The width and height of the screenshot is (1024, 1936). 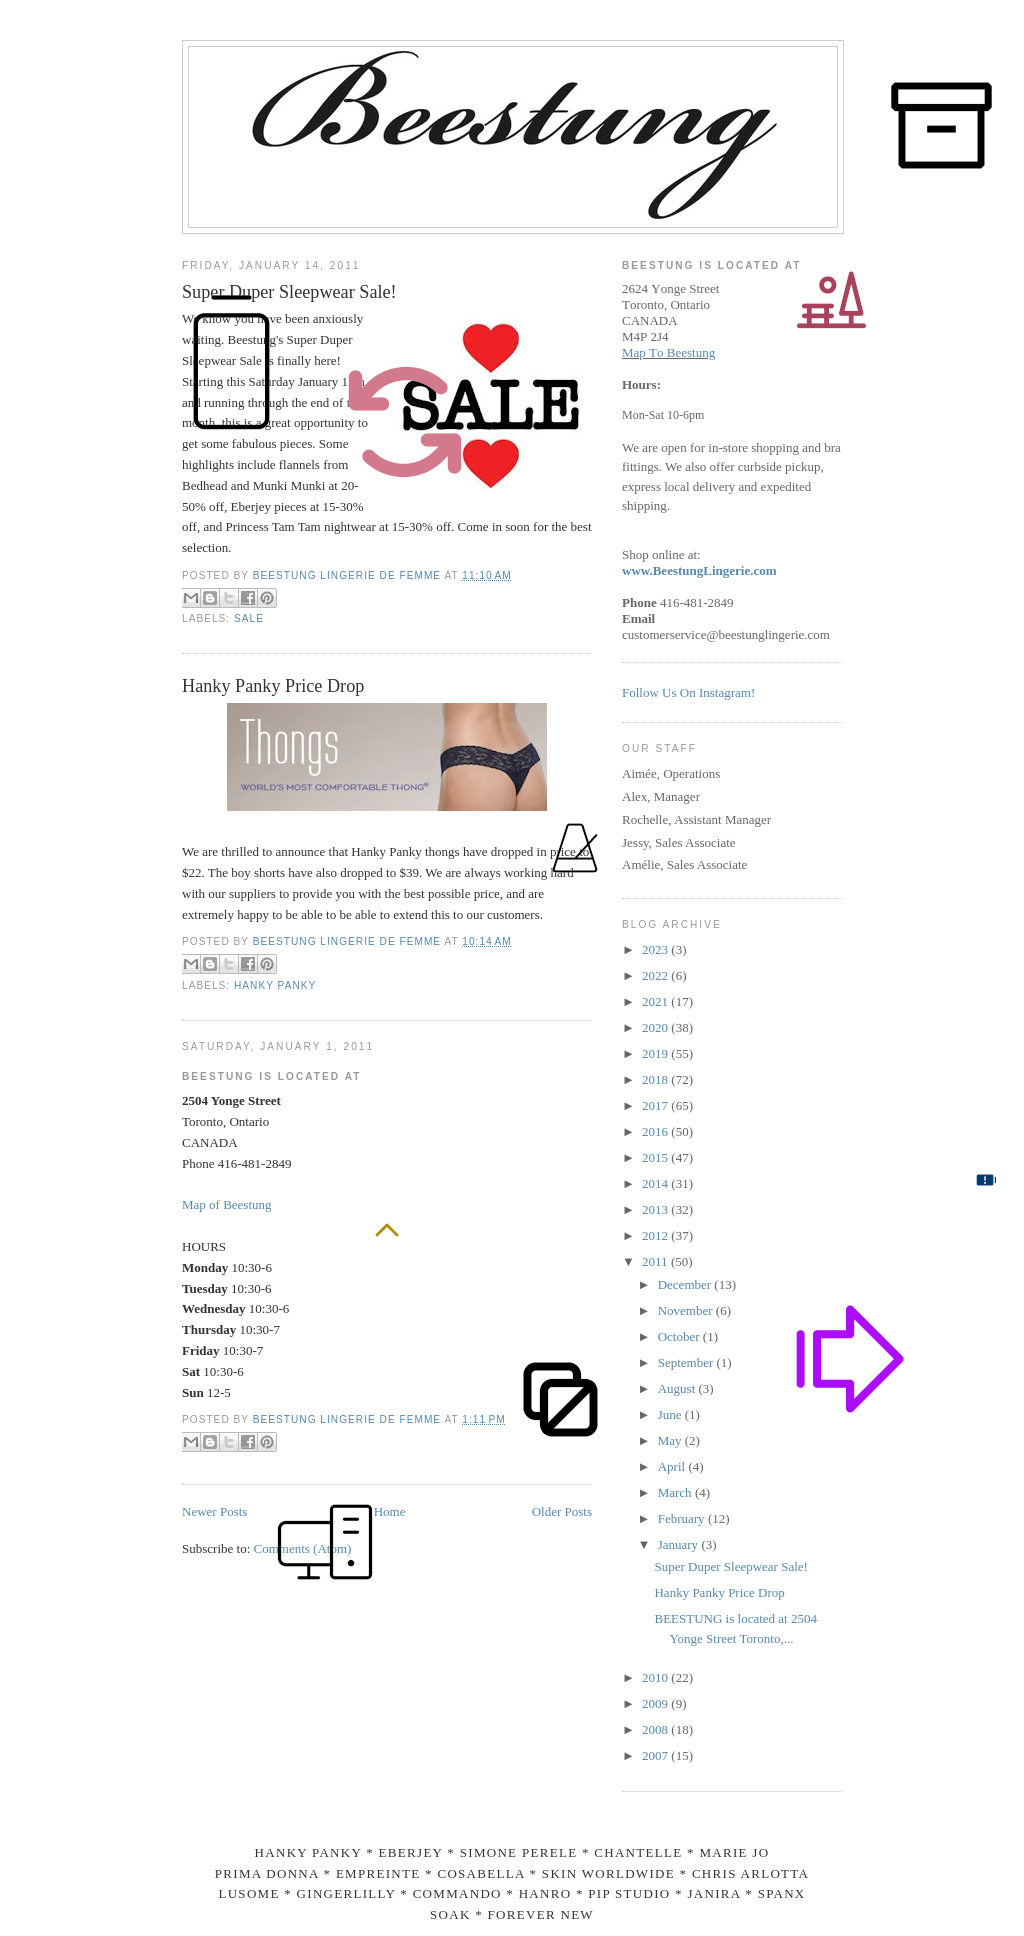 I want to click on access metronome or tempo settings, so click(x=575, y=848).